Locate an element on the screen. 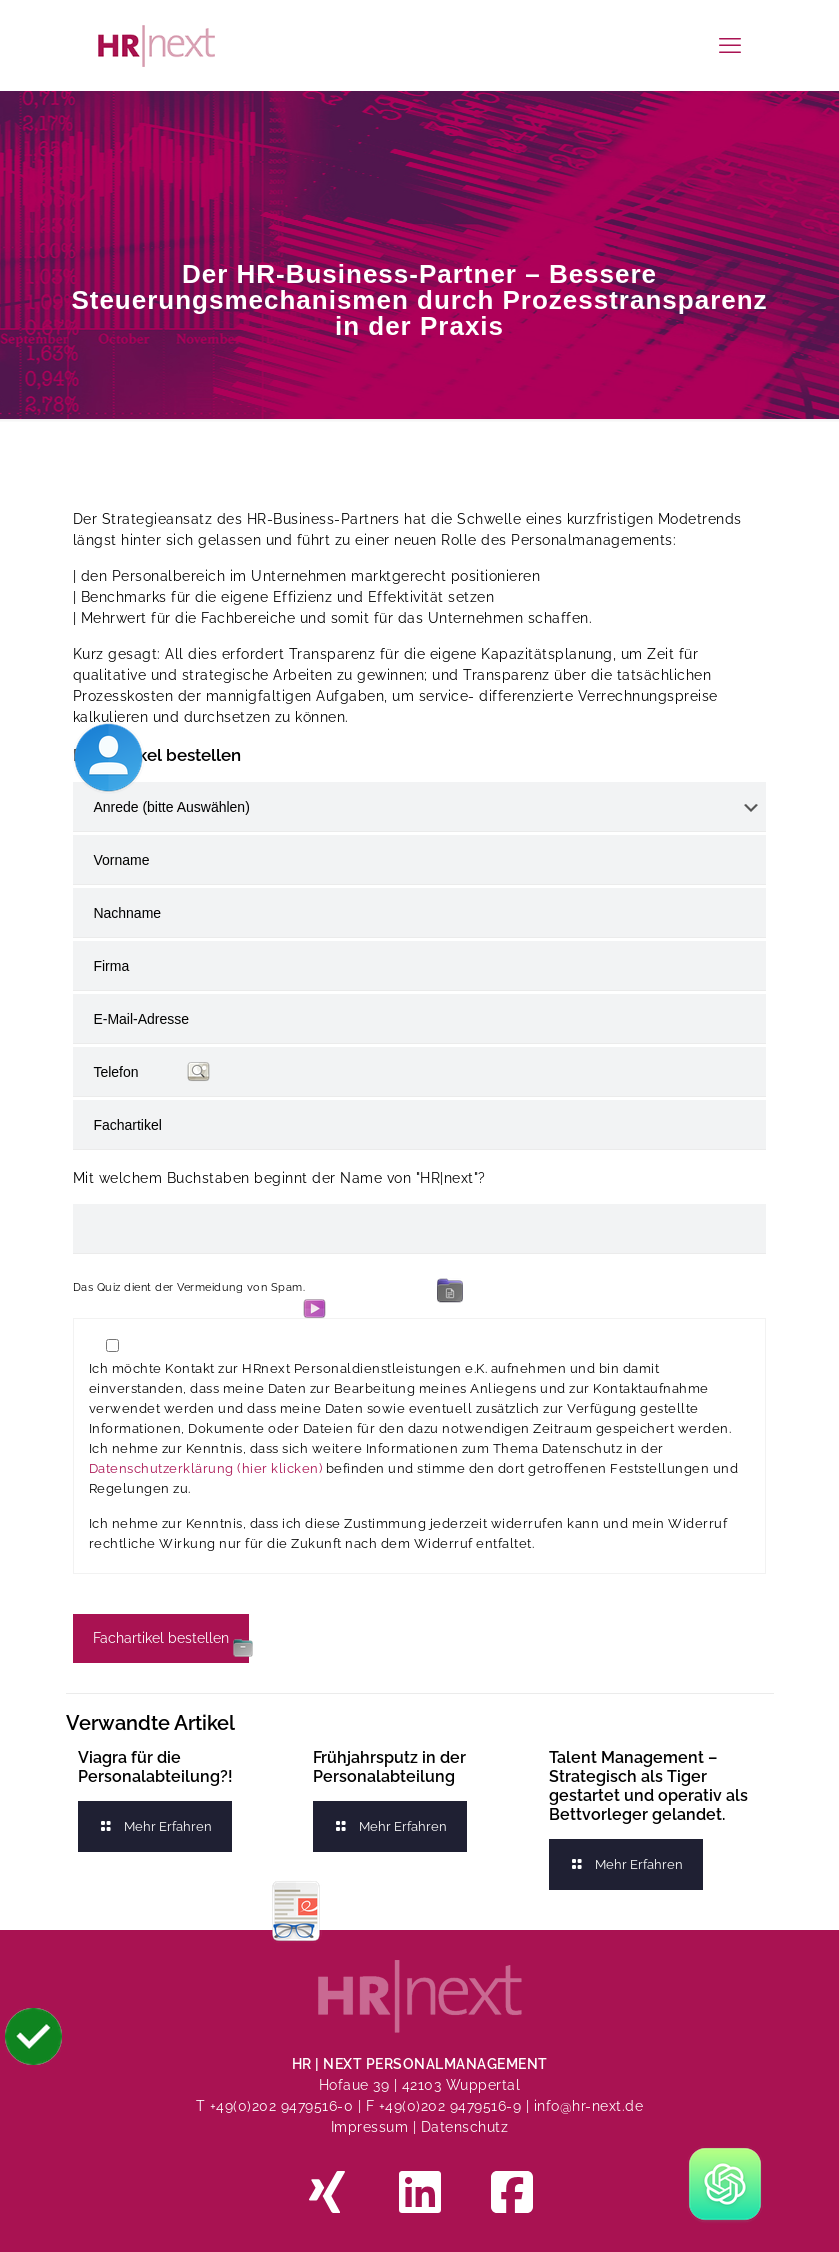  open atril document viewer is located at coordinates (296, 1911).